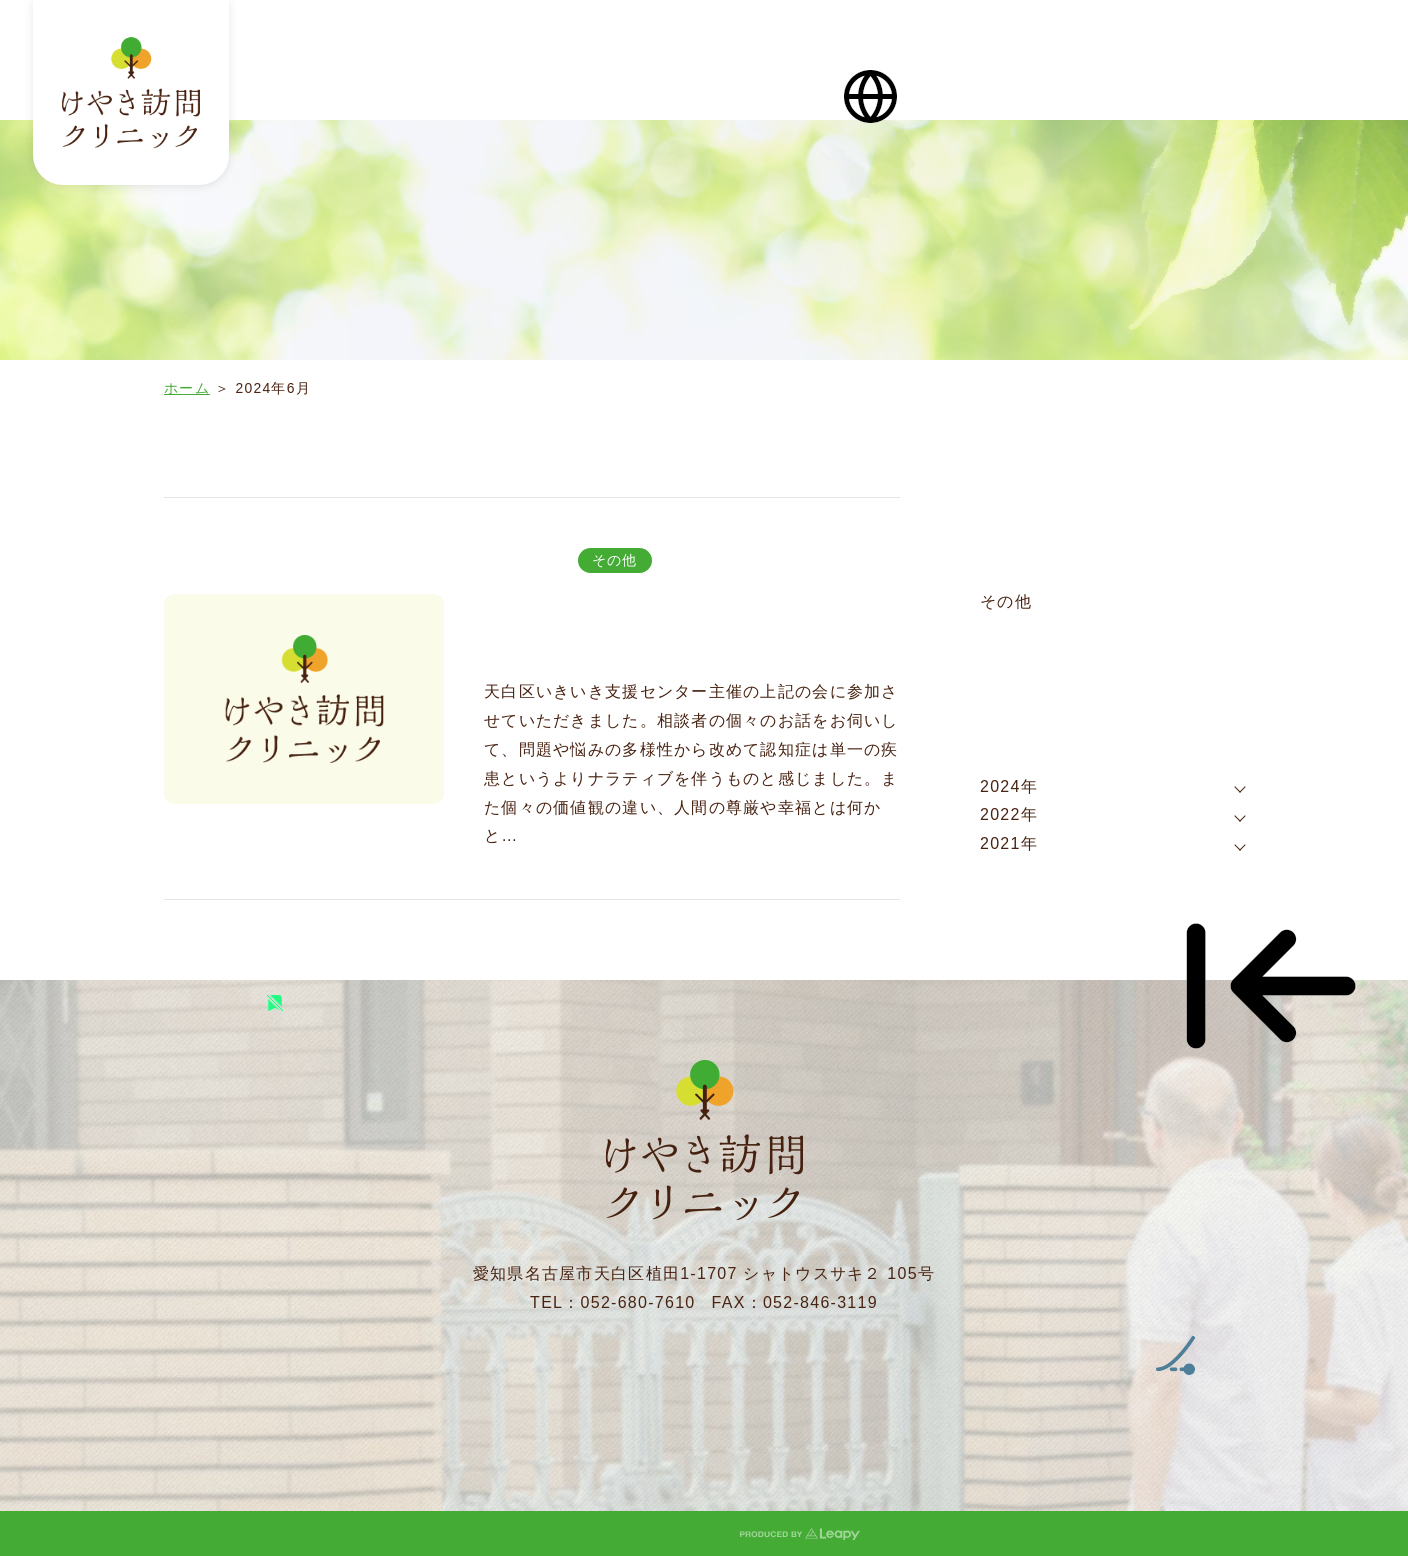  I want to click on remove from bookmarks, so click(275, 1003).